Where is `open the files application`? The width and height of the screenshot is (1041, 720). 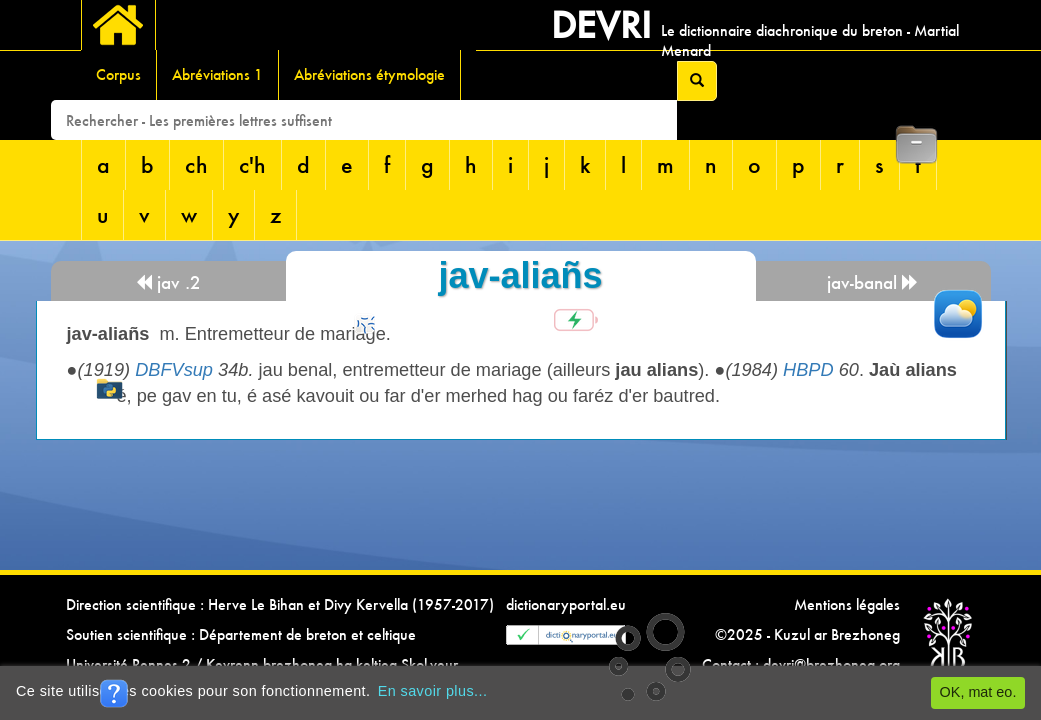
open the files application is located at coordinates (916, 144).